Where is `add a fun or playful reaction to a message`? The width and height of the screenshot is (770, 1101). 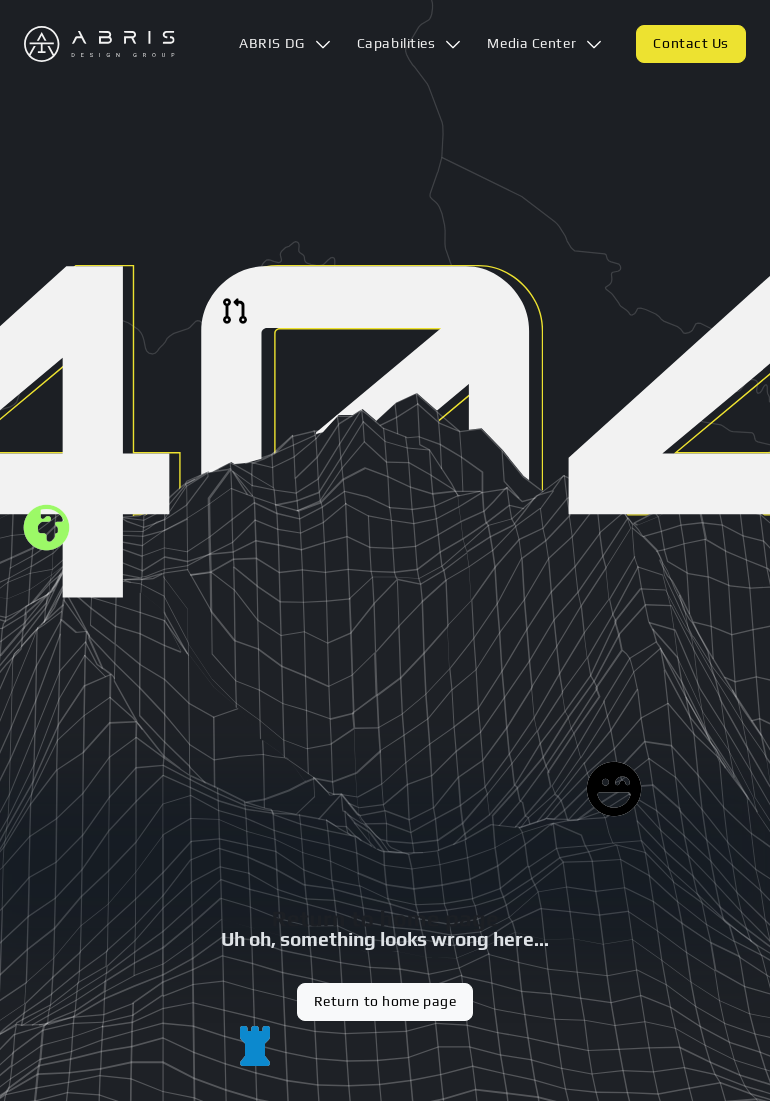 add a fun or playful reaction to a message is located at coordinates (614, 789).